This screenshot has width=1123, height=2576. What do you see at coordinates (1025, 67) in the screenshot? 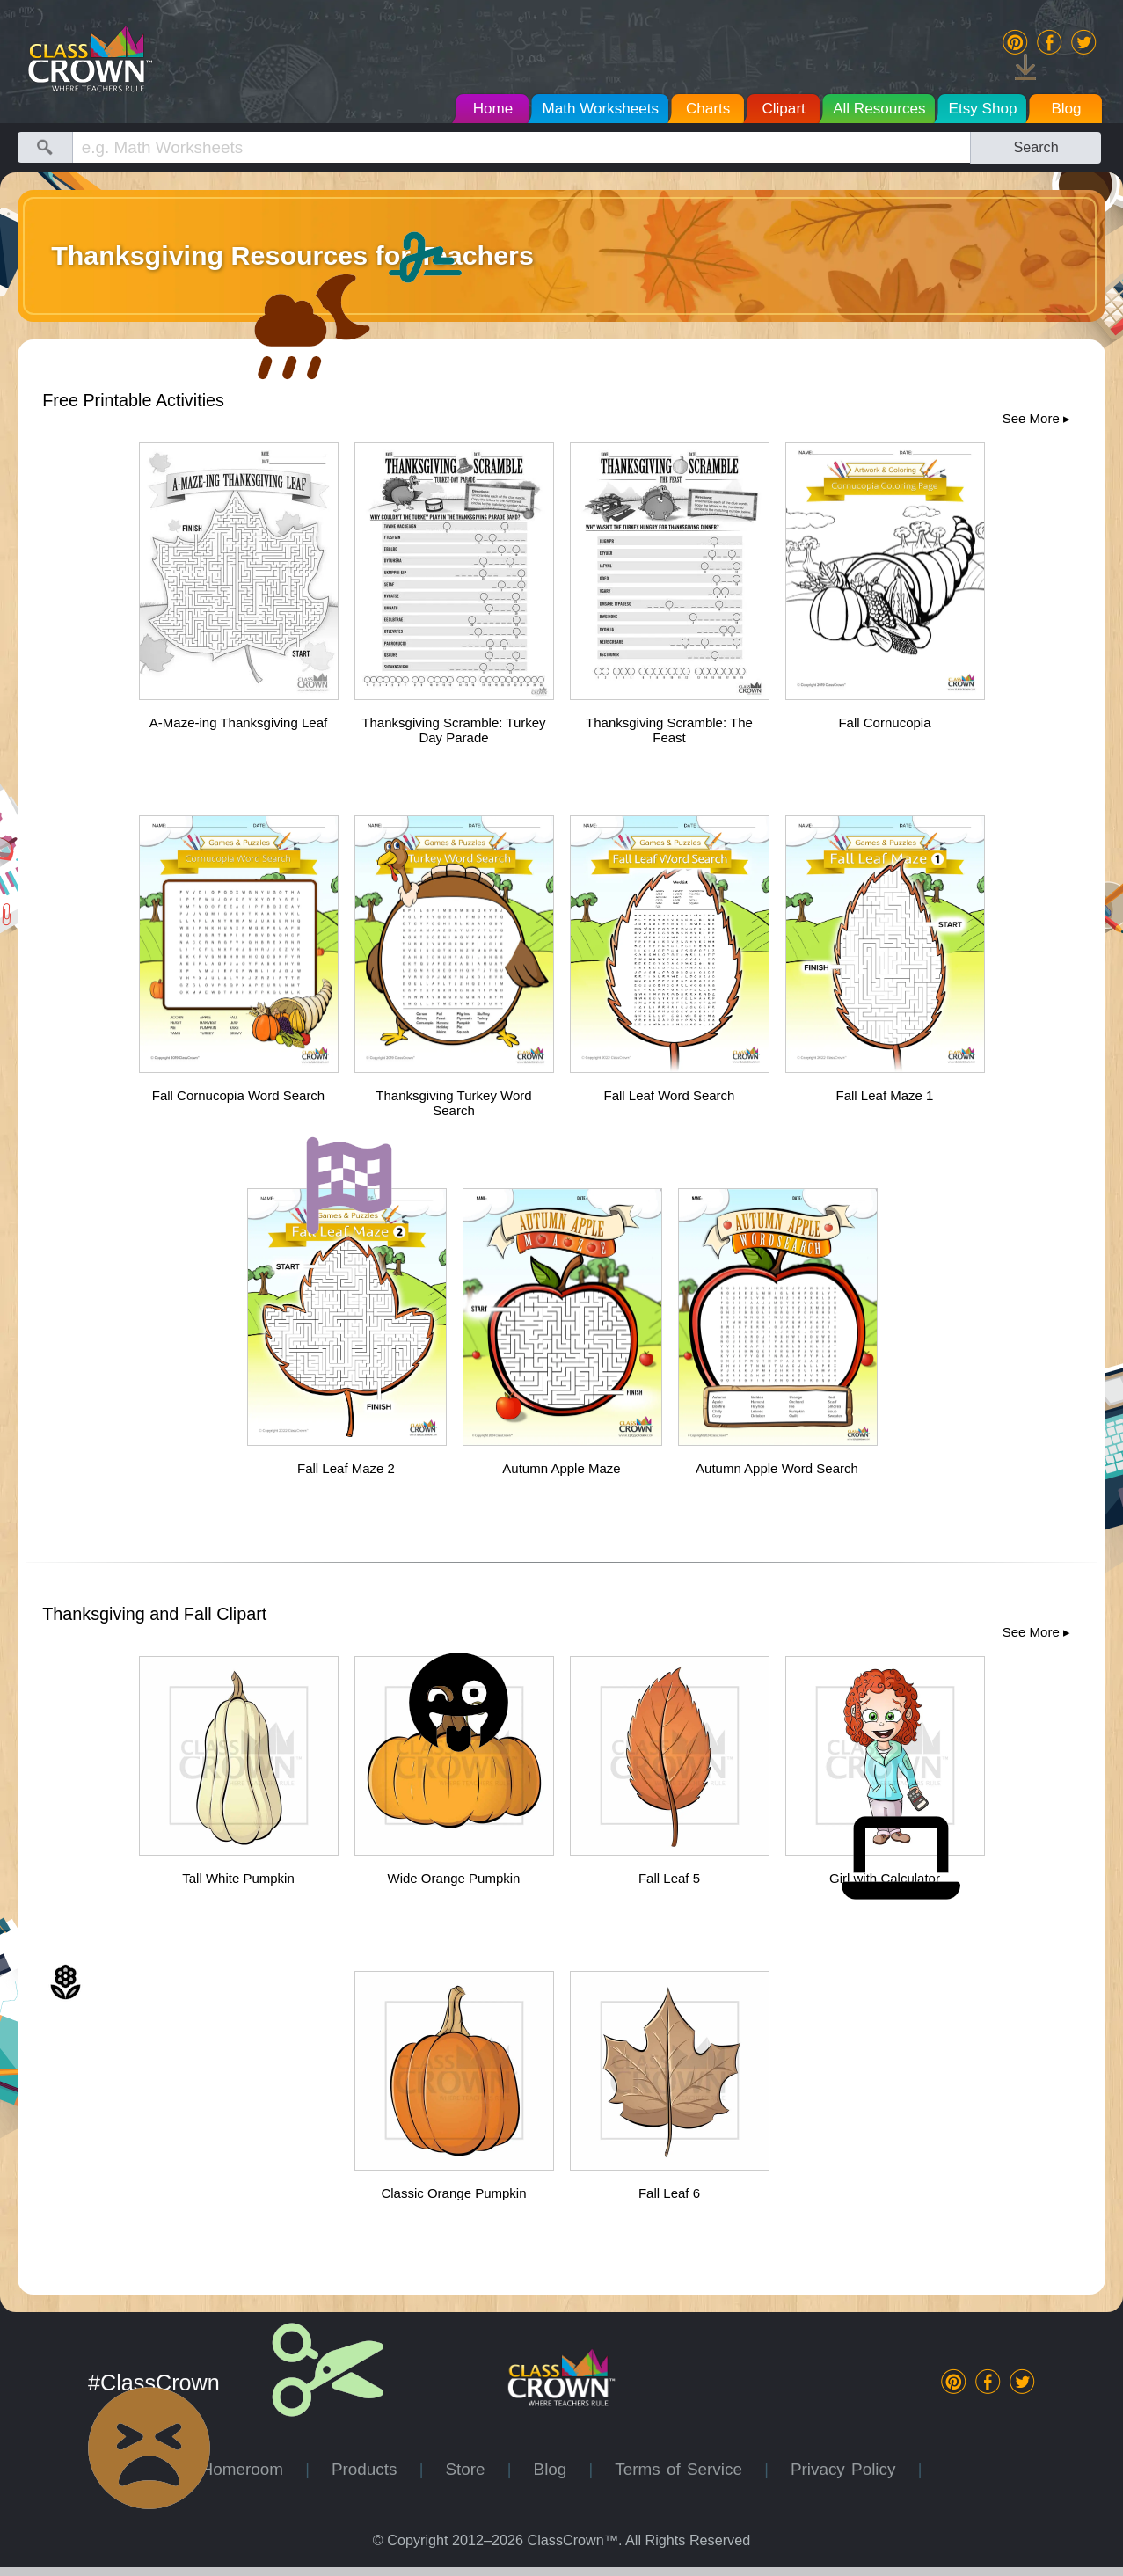
I see `download a file to your device` at bounding box center [1025, 67].